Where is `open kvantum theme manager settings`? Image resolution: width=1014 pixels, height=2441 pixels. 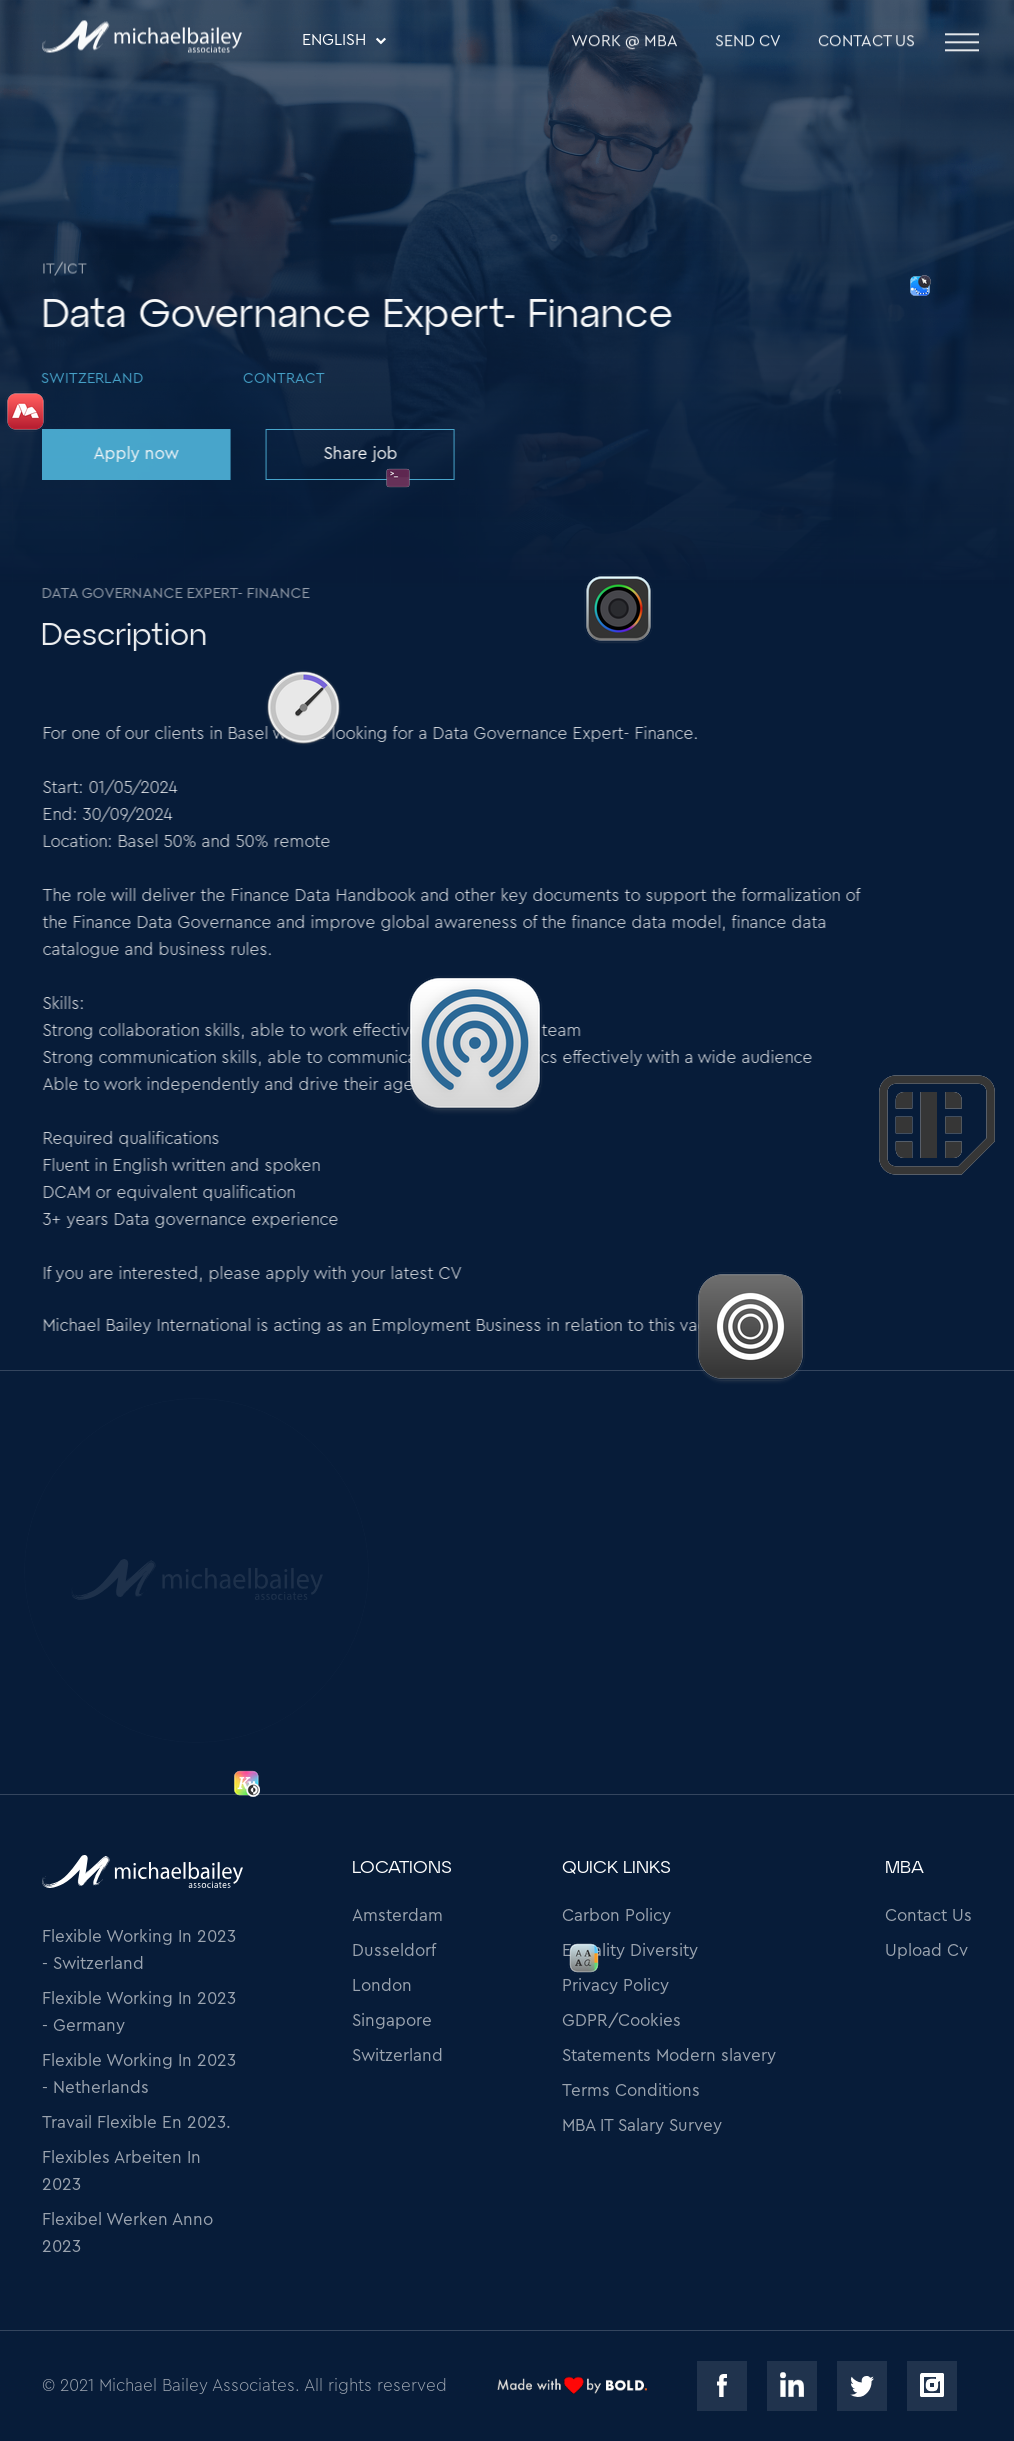 open kvantum theme manager settings is located at coordinates (246, 1783).